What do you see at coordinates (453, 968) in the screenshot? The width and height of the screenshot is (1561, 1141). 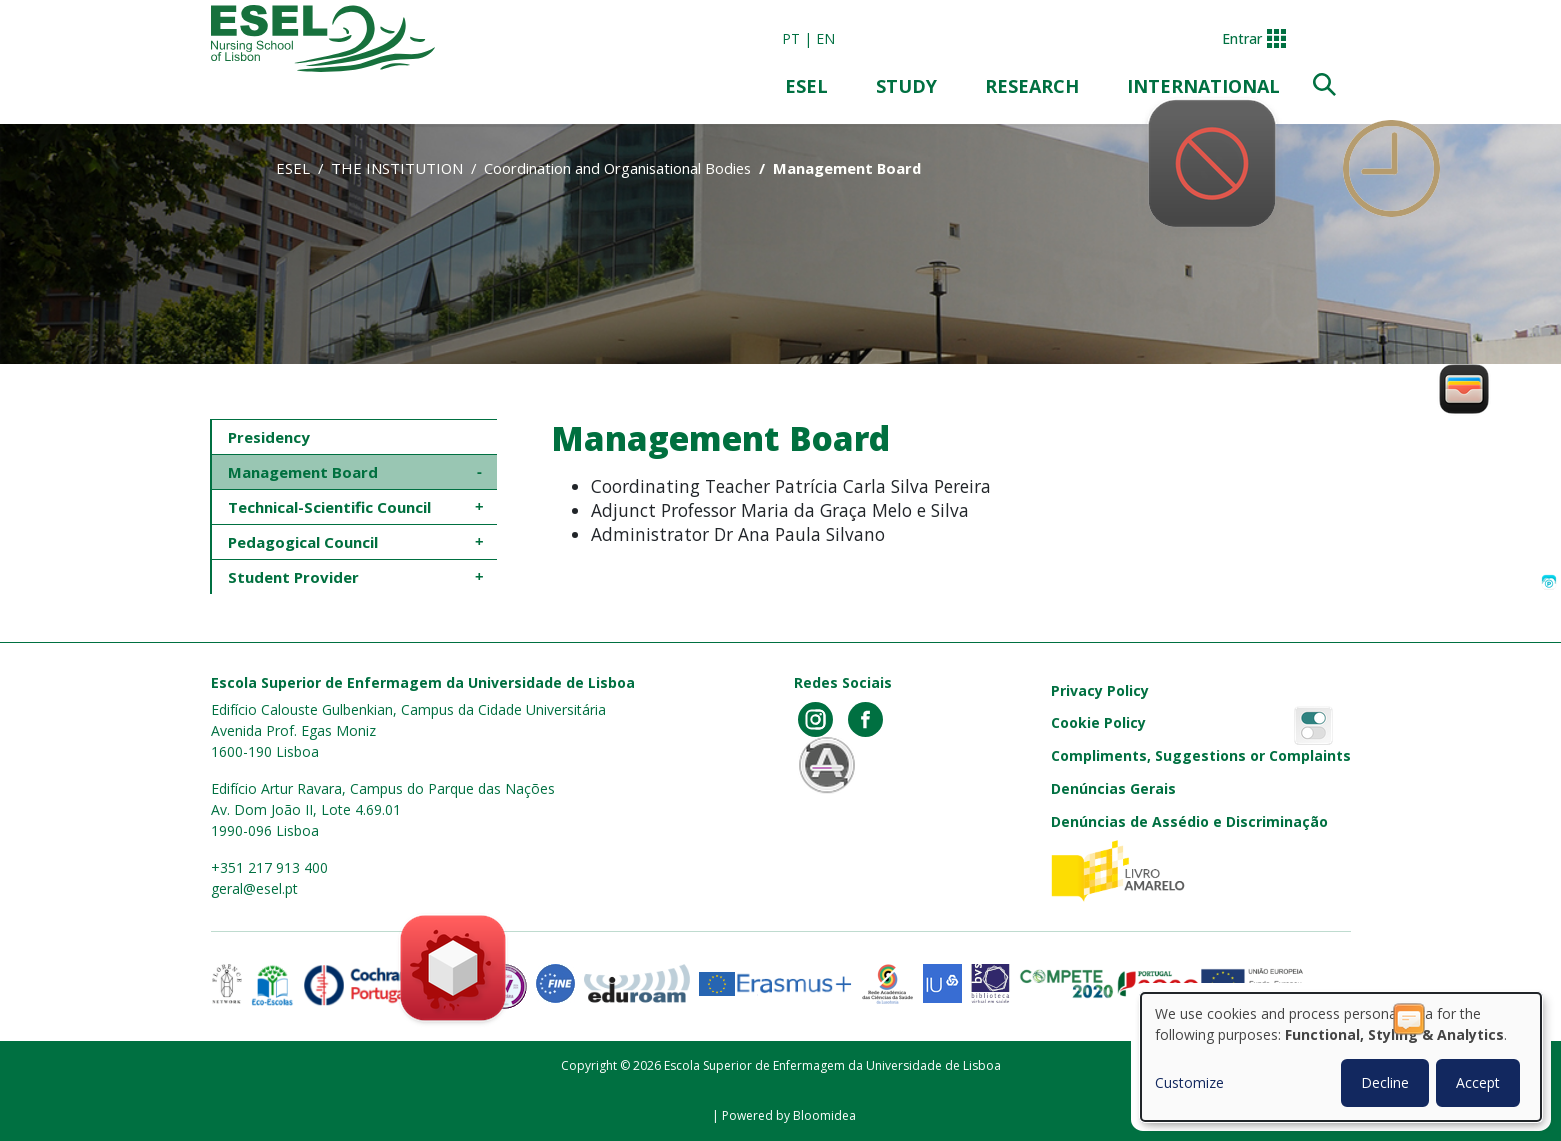 I see `launch assaultcube game` at bounding box center [453, 968].